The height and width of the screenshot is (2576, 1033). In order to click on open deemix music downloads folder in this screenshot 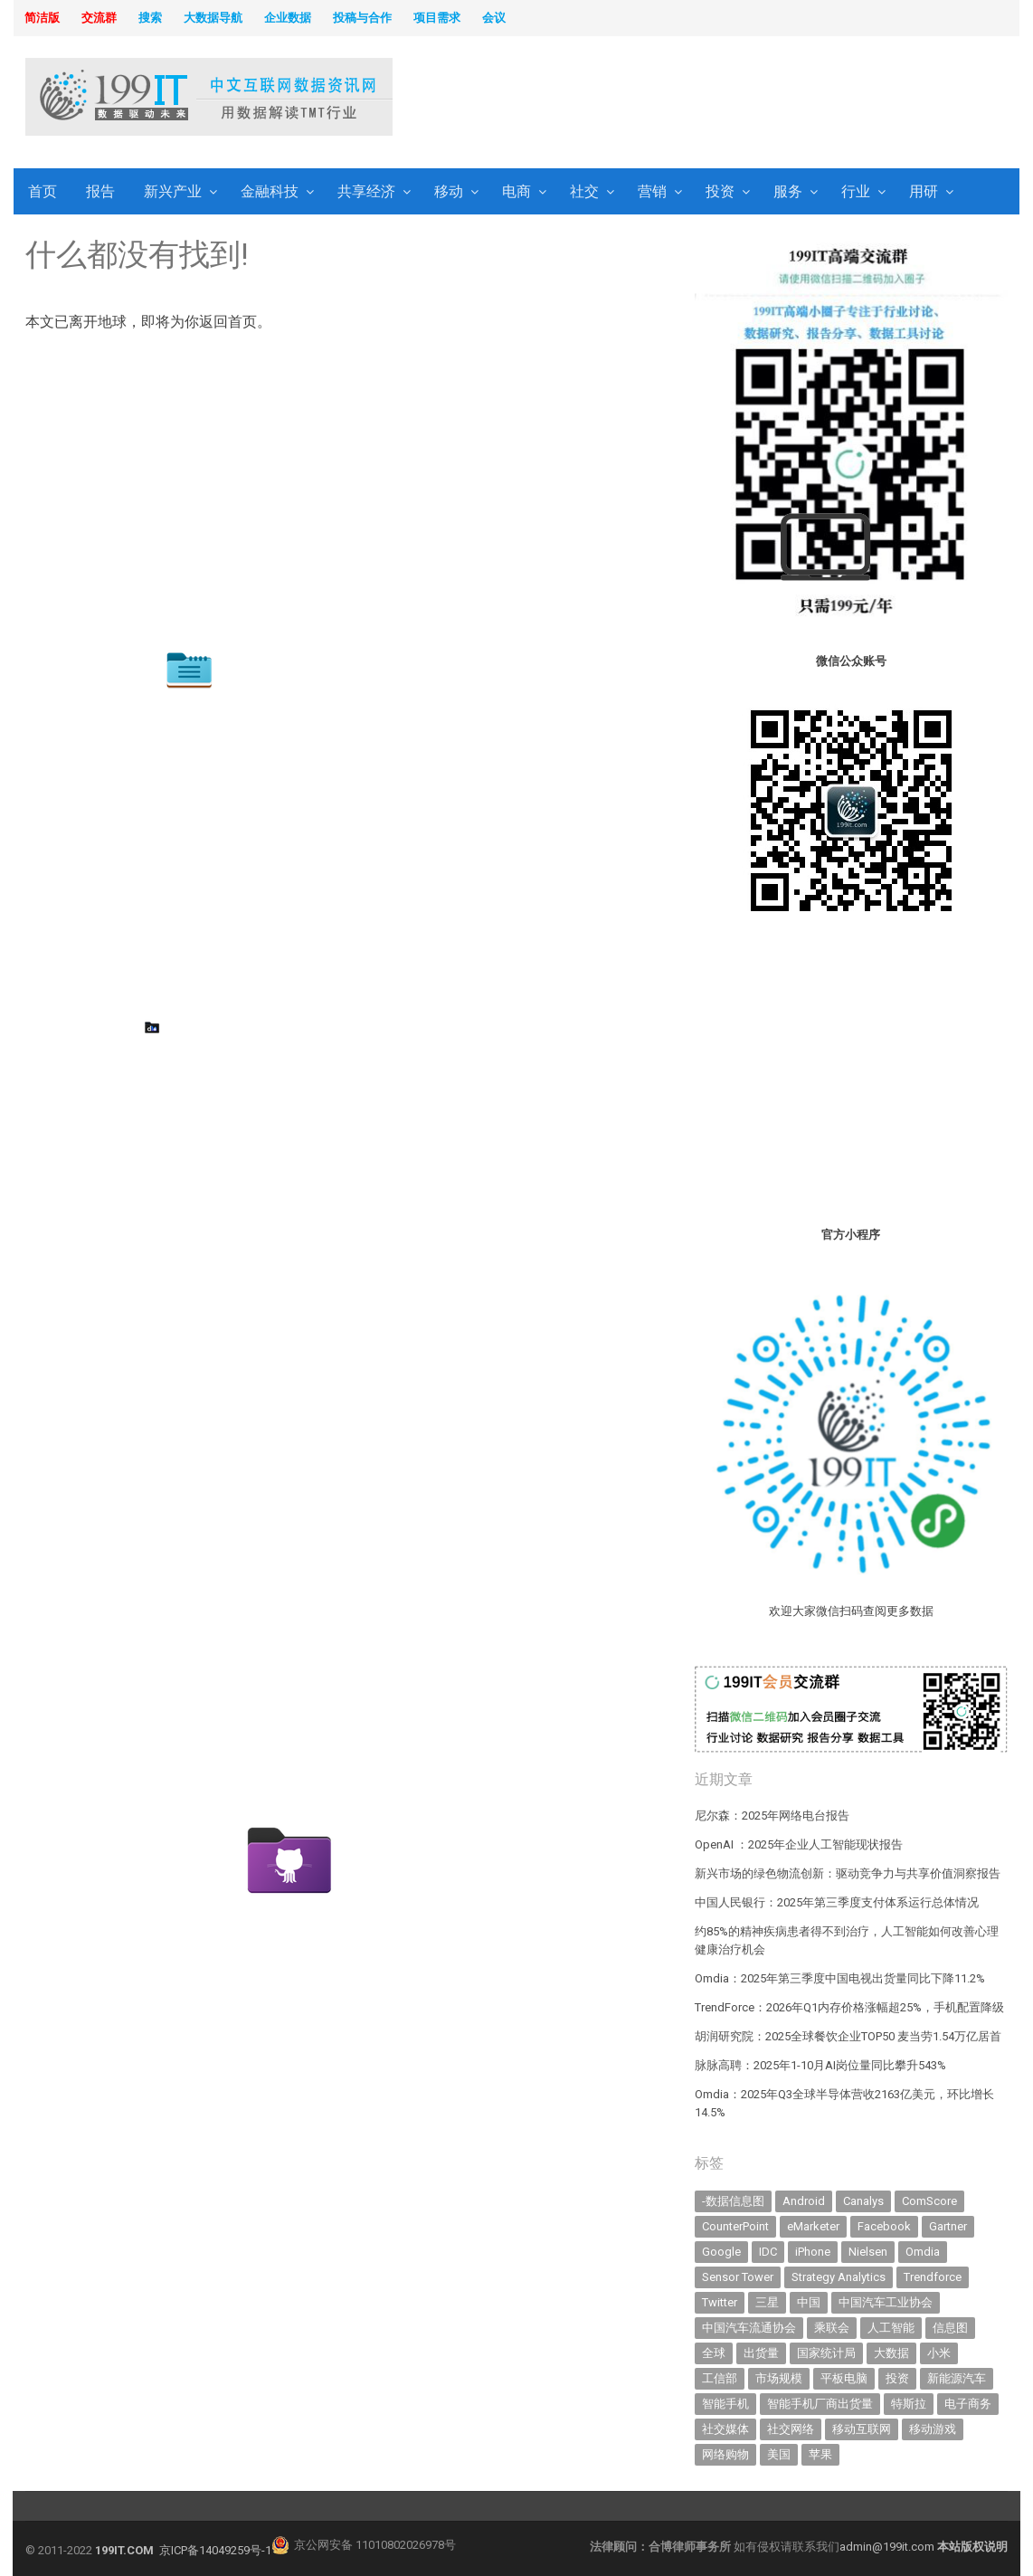, I will do `click(152, 1028)`.